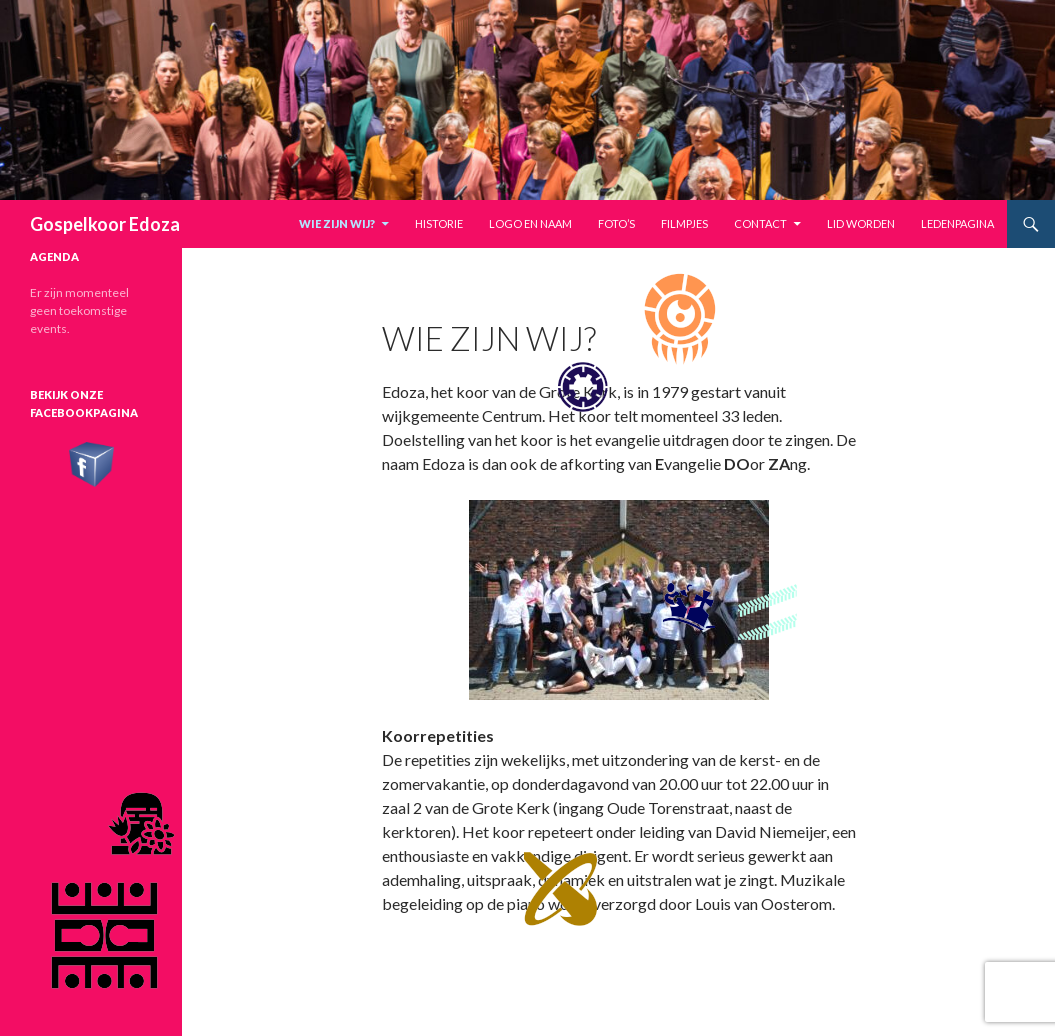 This screenshot has width=1055, height=1036. Describe the element at coordinates (141, 822) in the screenshot. I see `memorial or cemetery location marker` at that location.